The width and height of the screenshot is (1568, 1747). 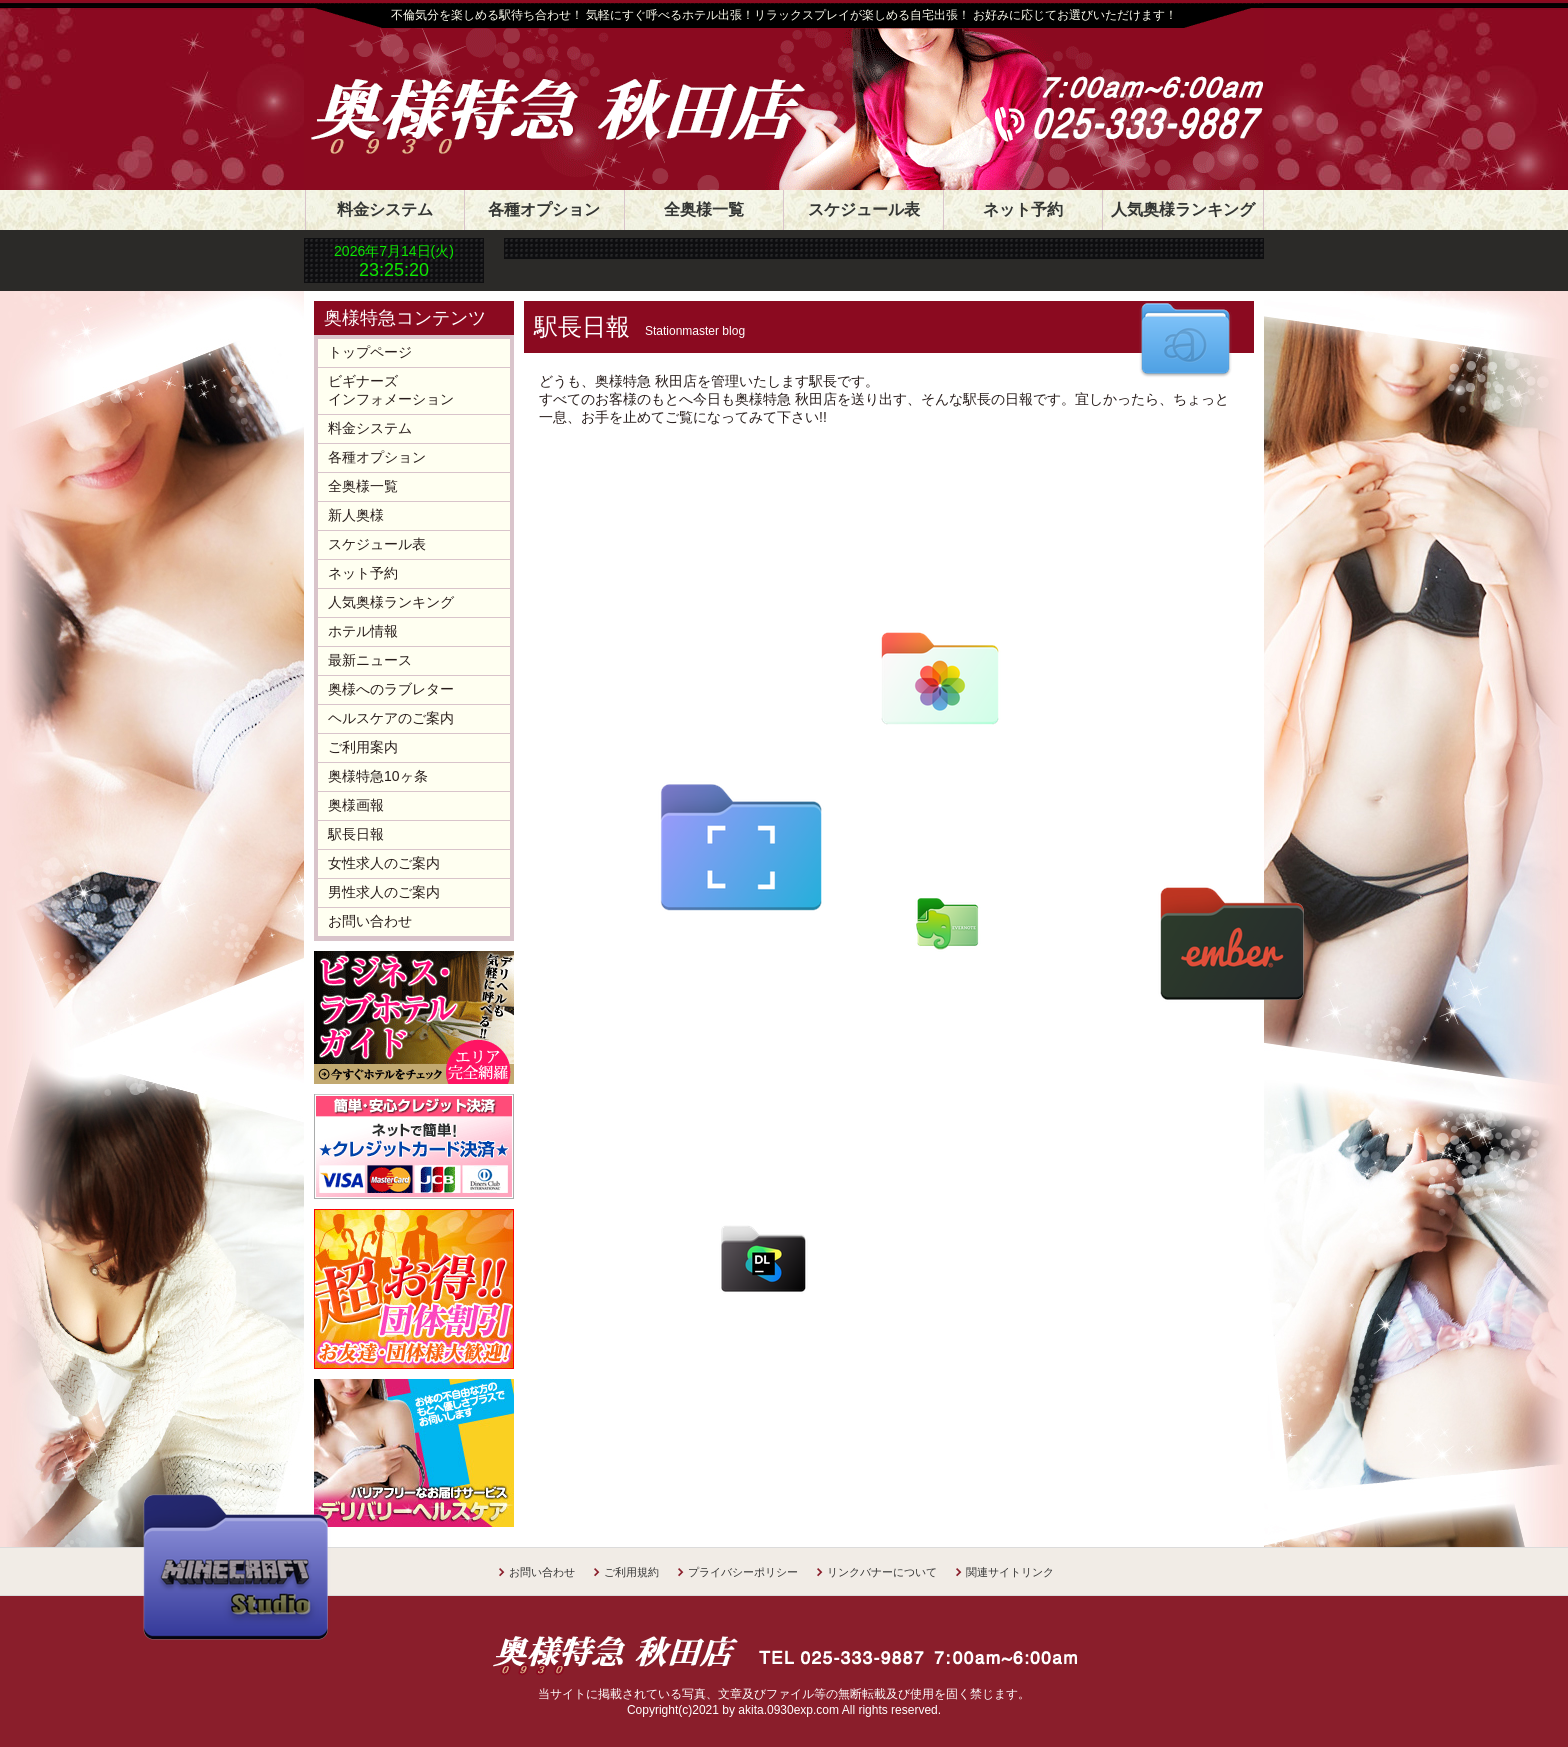 What do you see at coordinates (1231, 947) in the screenshot?
I see `folder containing ember.js project files` at bounding box center [1231, 947].